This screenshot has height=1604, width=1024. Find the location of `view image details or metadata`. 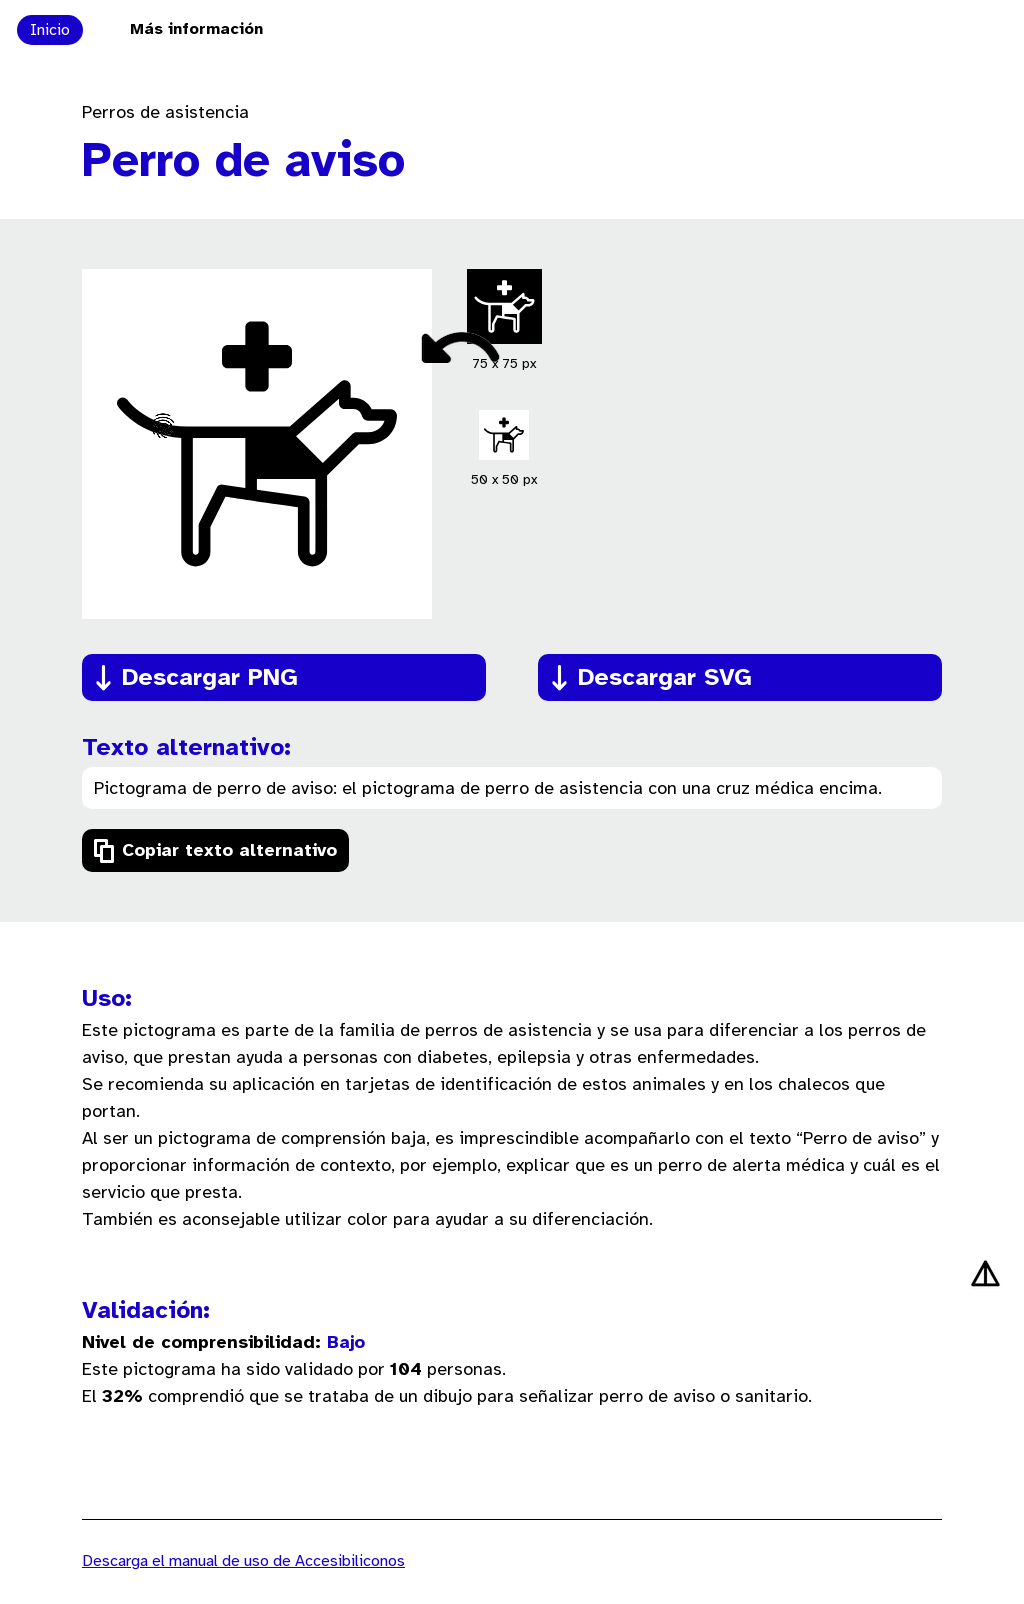

view image details or metadata is located at coordinates (985, 1272).